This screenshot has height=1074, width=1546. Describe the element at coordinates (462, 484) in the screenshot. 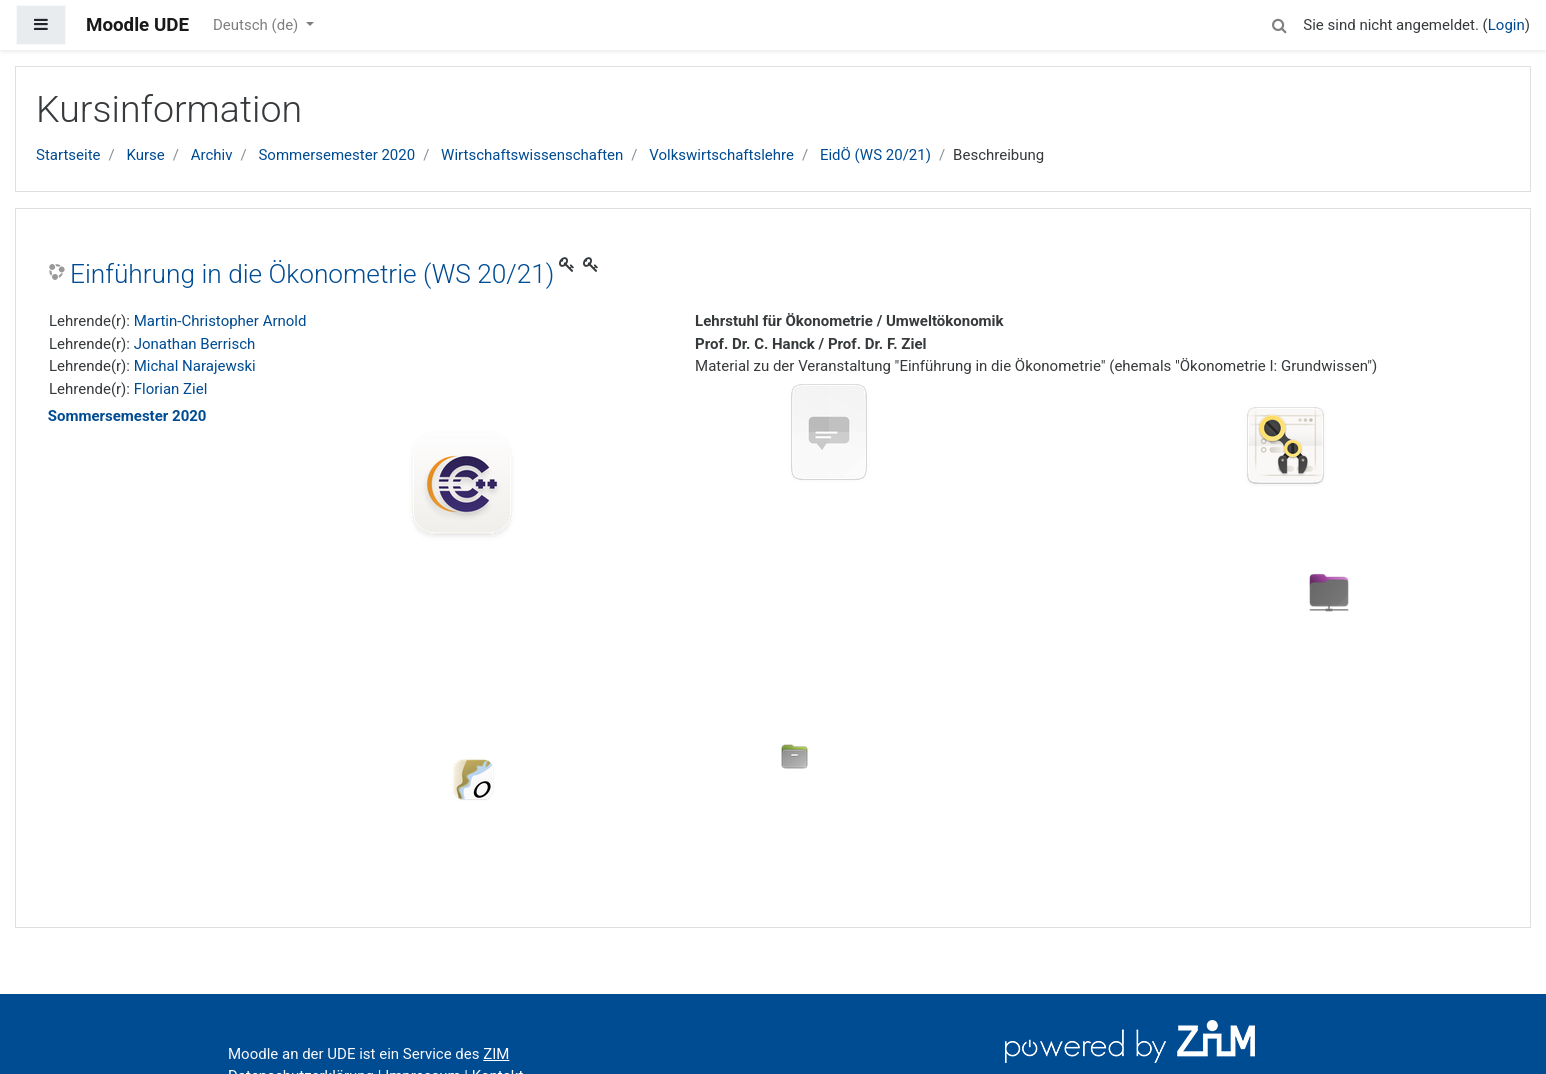

I see `launch eclipse cdt development environment` at that location.